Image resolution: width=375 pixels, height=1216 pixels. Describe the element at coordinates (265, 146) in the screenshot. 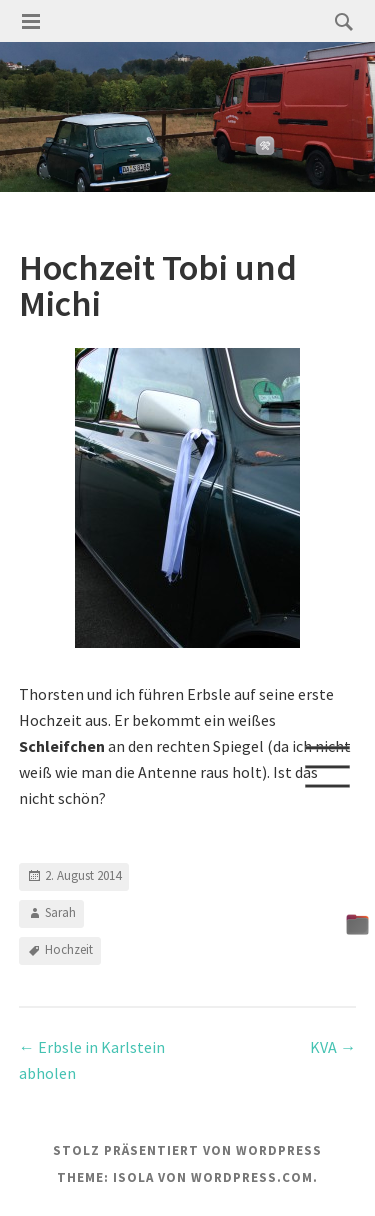

I see `access advanced settings or preferences` at that location.